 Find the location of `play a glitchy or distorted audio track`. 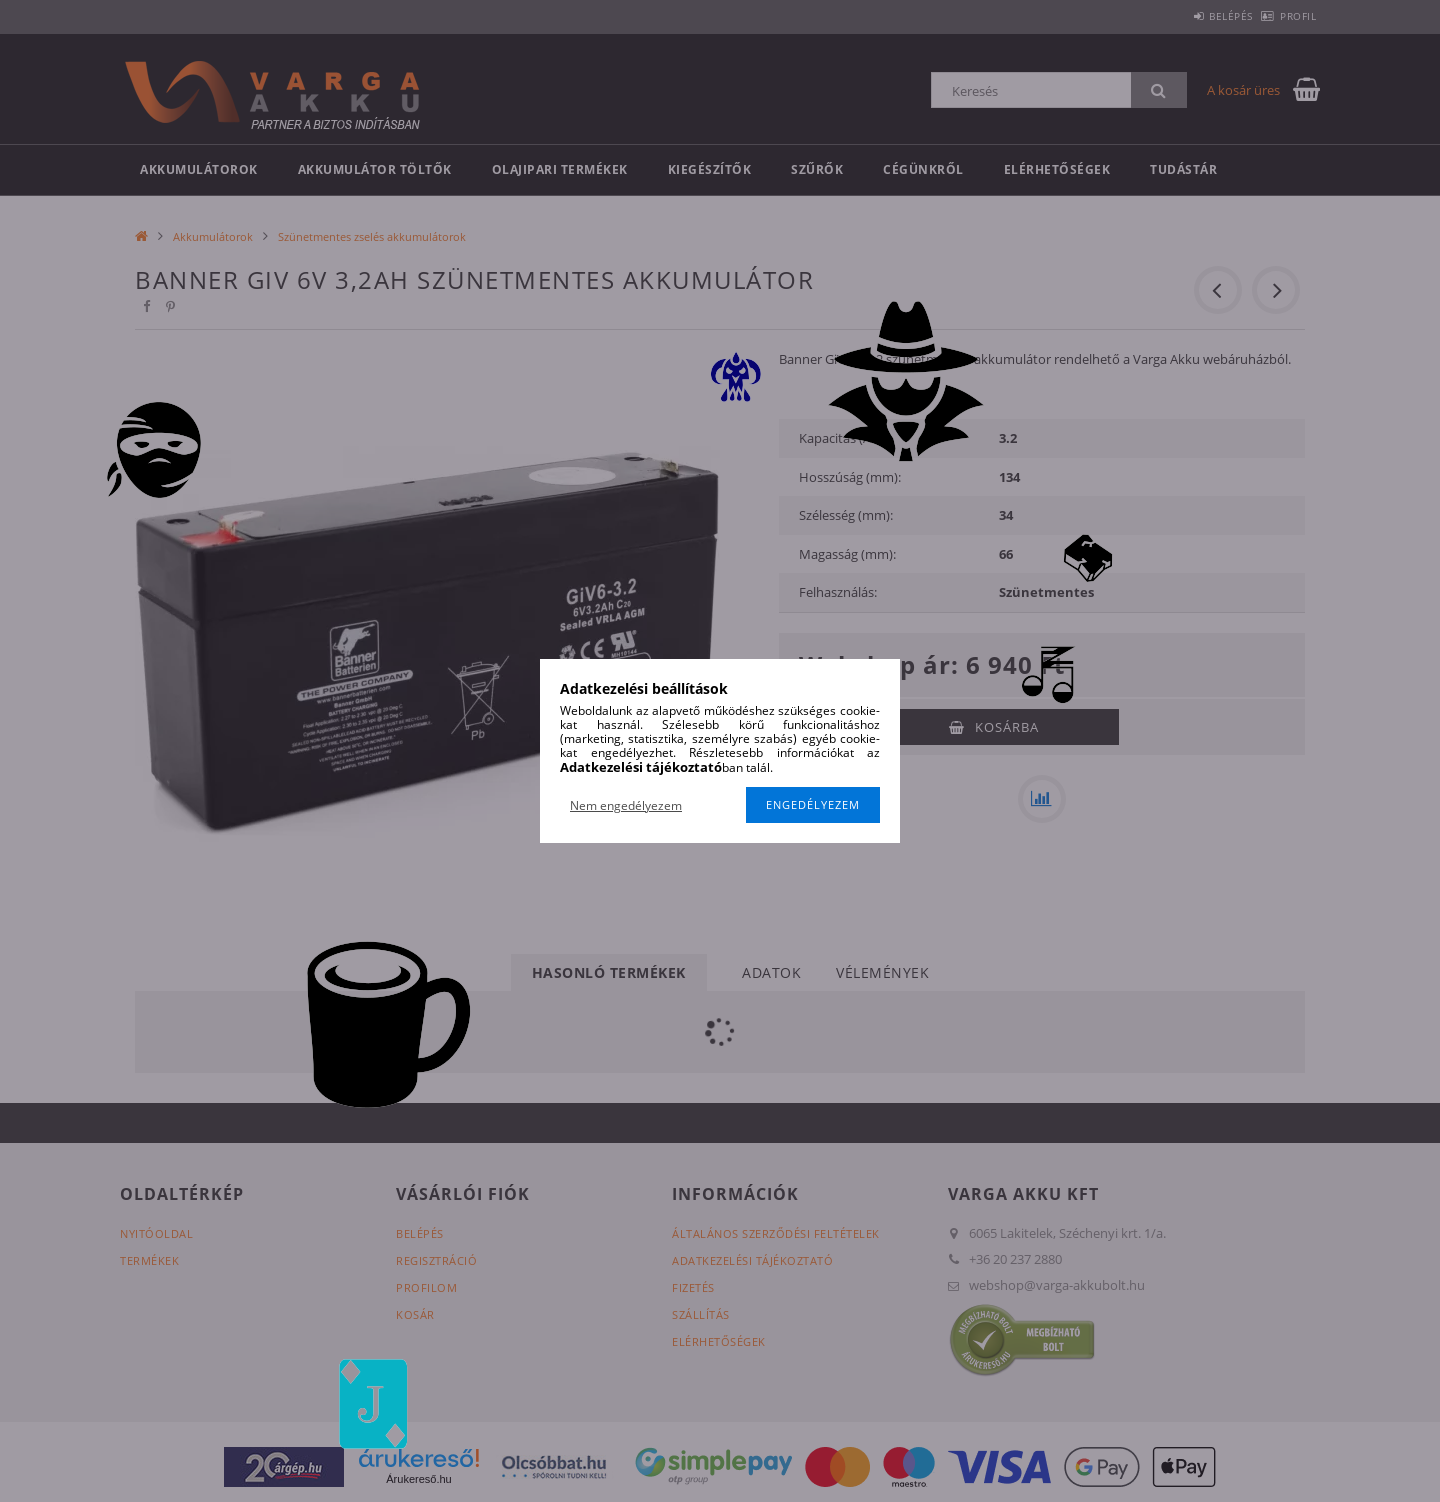

play a glitchy or distorted audio track is located at coordinates (1049, 675).